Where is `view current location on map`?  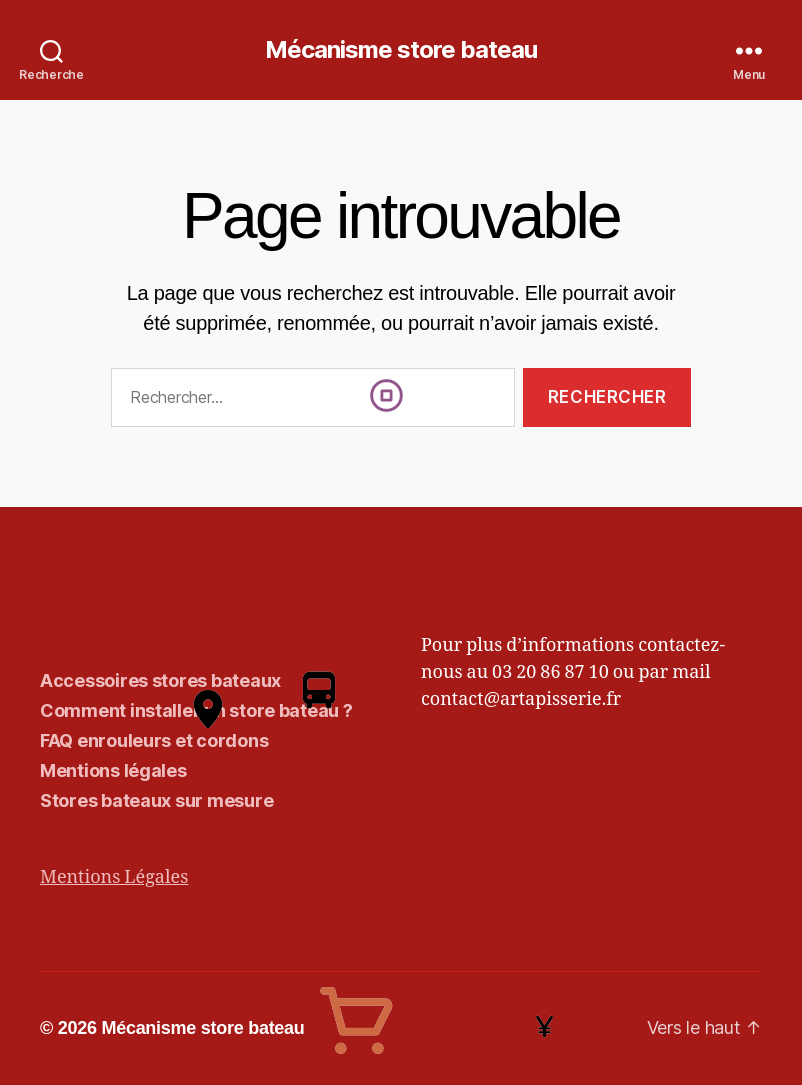 view current location on map is located at coordinates (208, 709).